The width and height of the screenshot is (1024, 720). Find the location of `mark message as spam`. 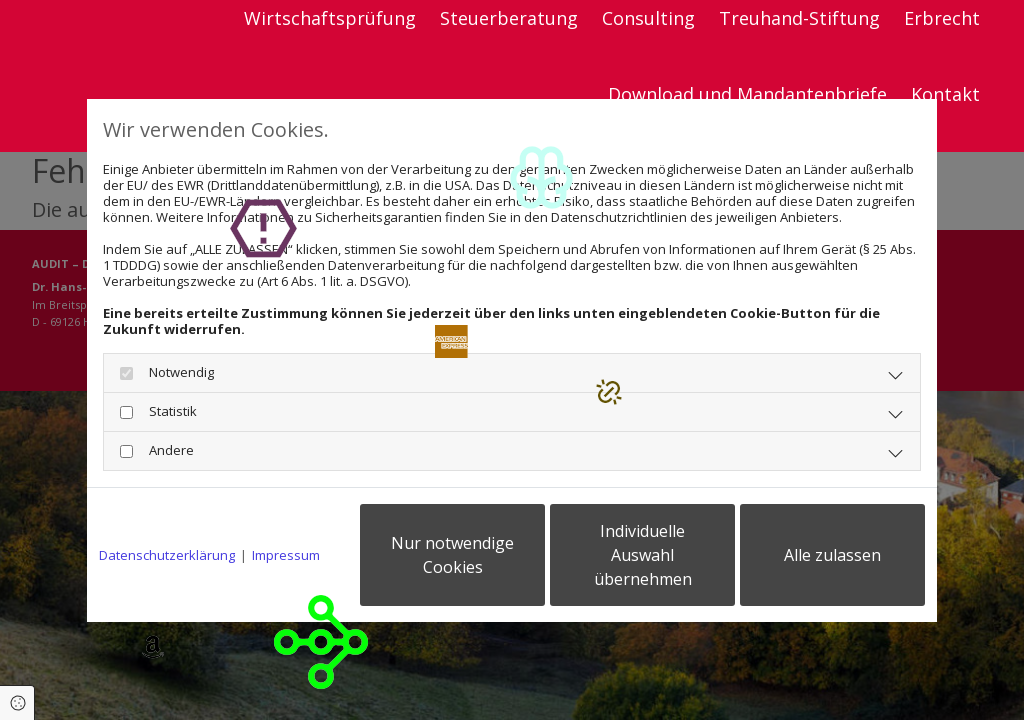

mark message as spam is located at coordinates (263, 228).